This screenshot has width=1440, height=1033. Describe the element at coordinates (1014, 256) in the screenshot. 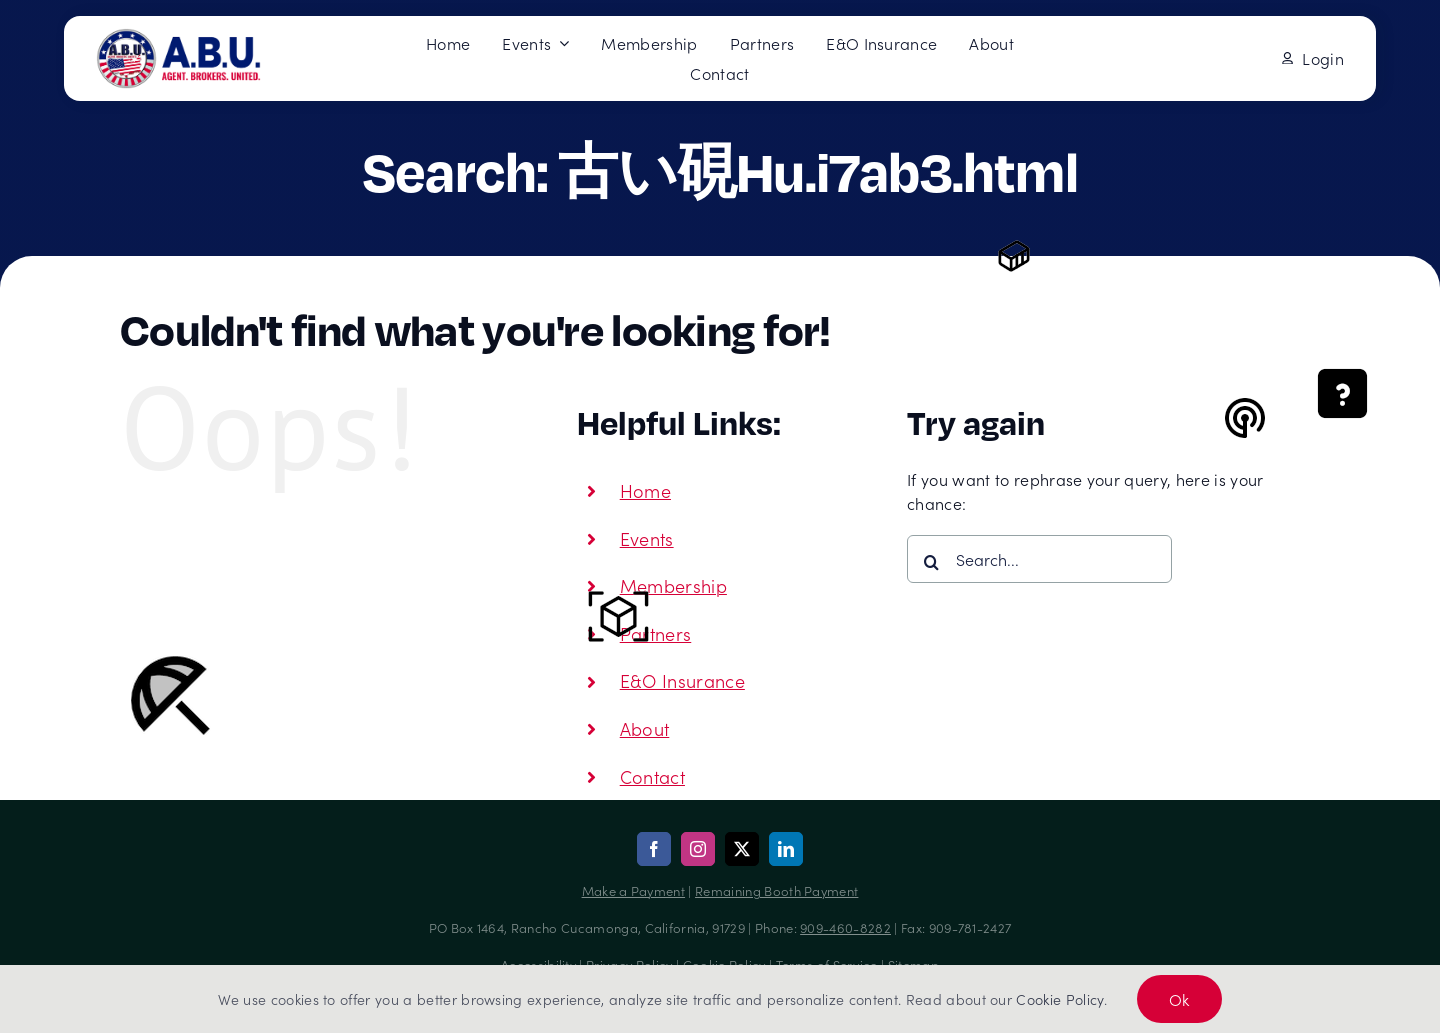

I see `view container or package contents` at that location.